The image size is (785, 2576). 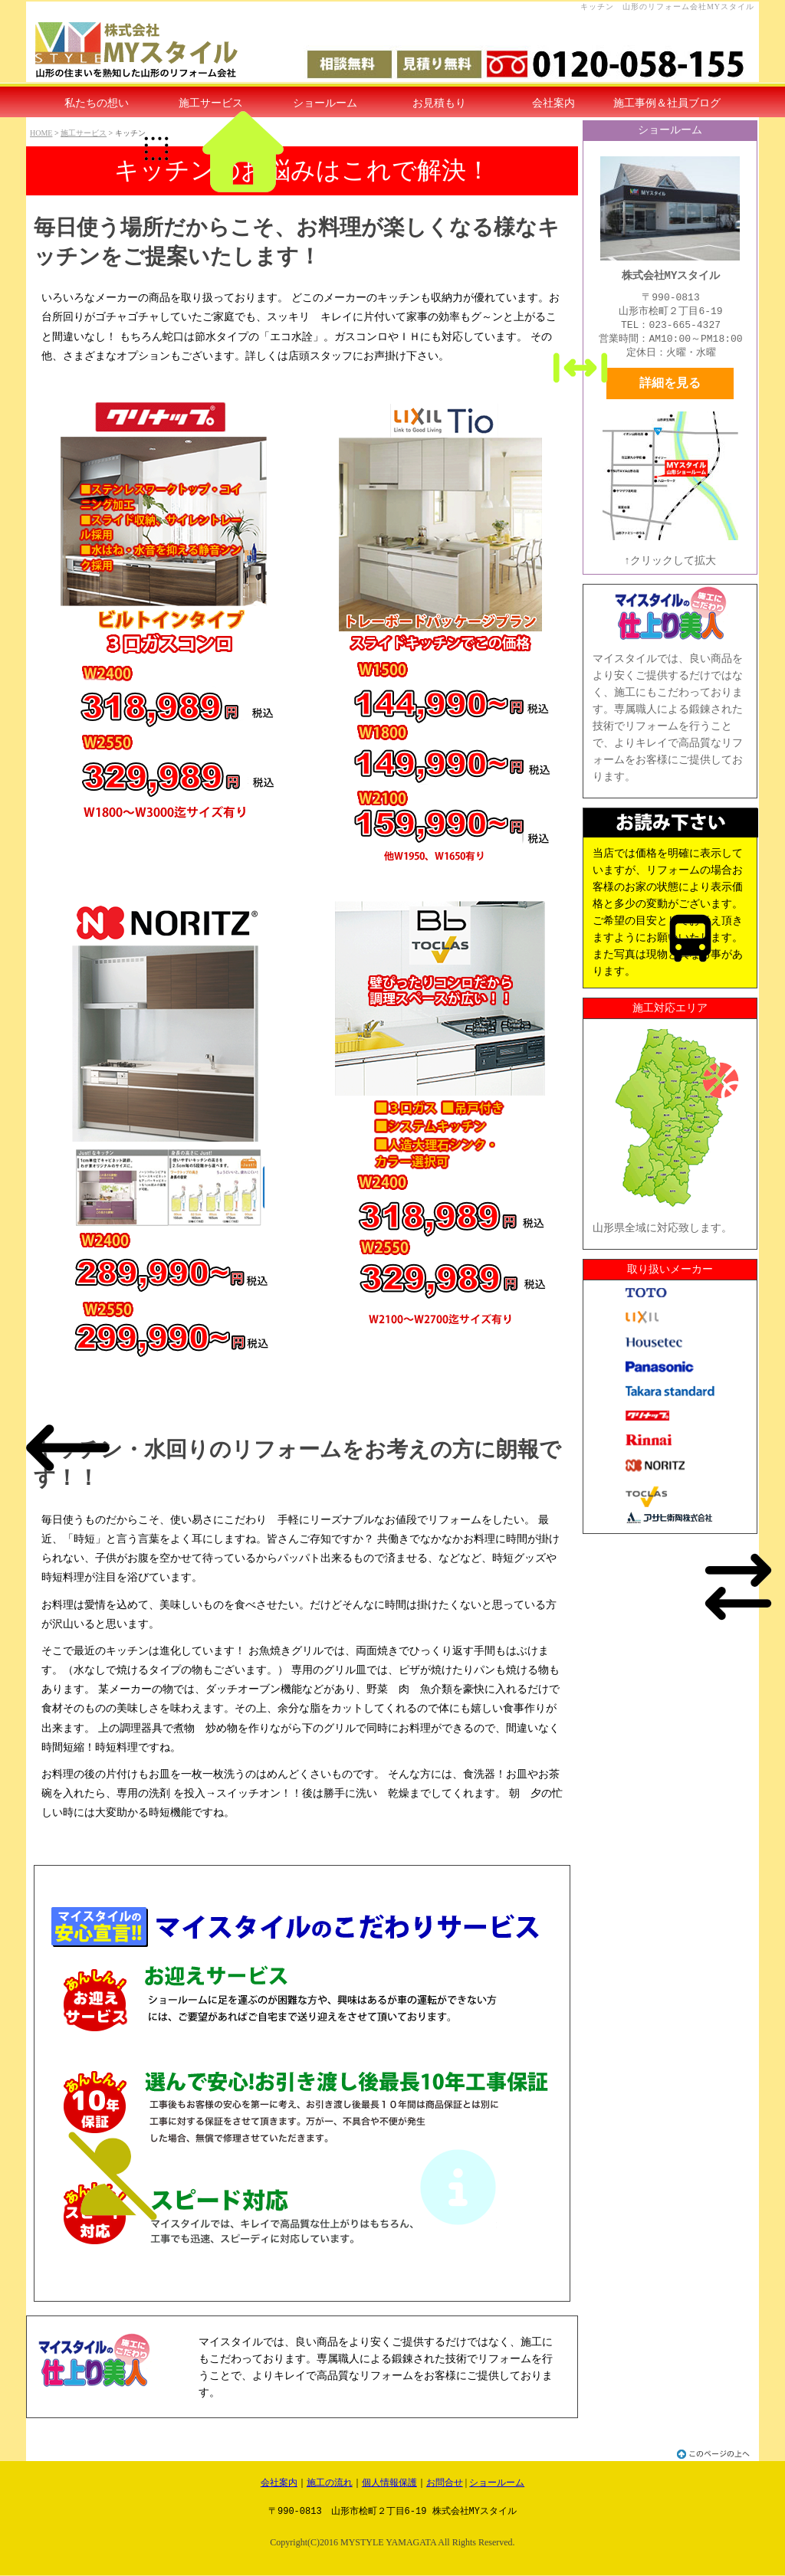 I want to click on view bus or public transit options, so click(x=690, y=938).